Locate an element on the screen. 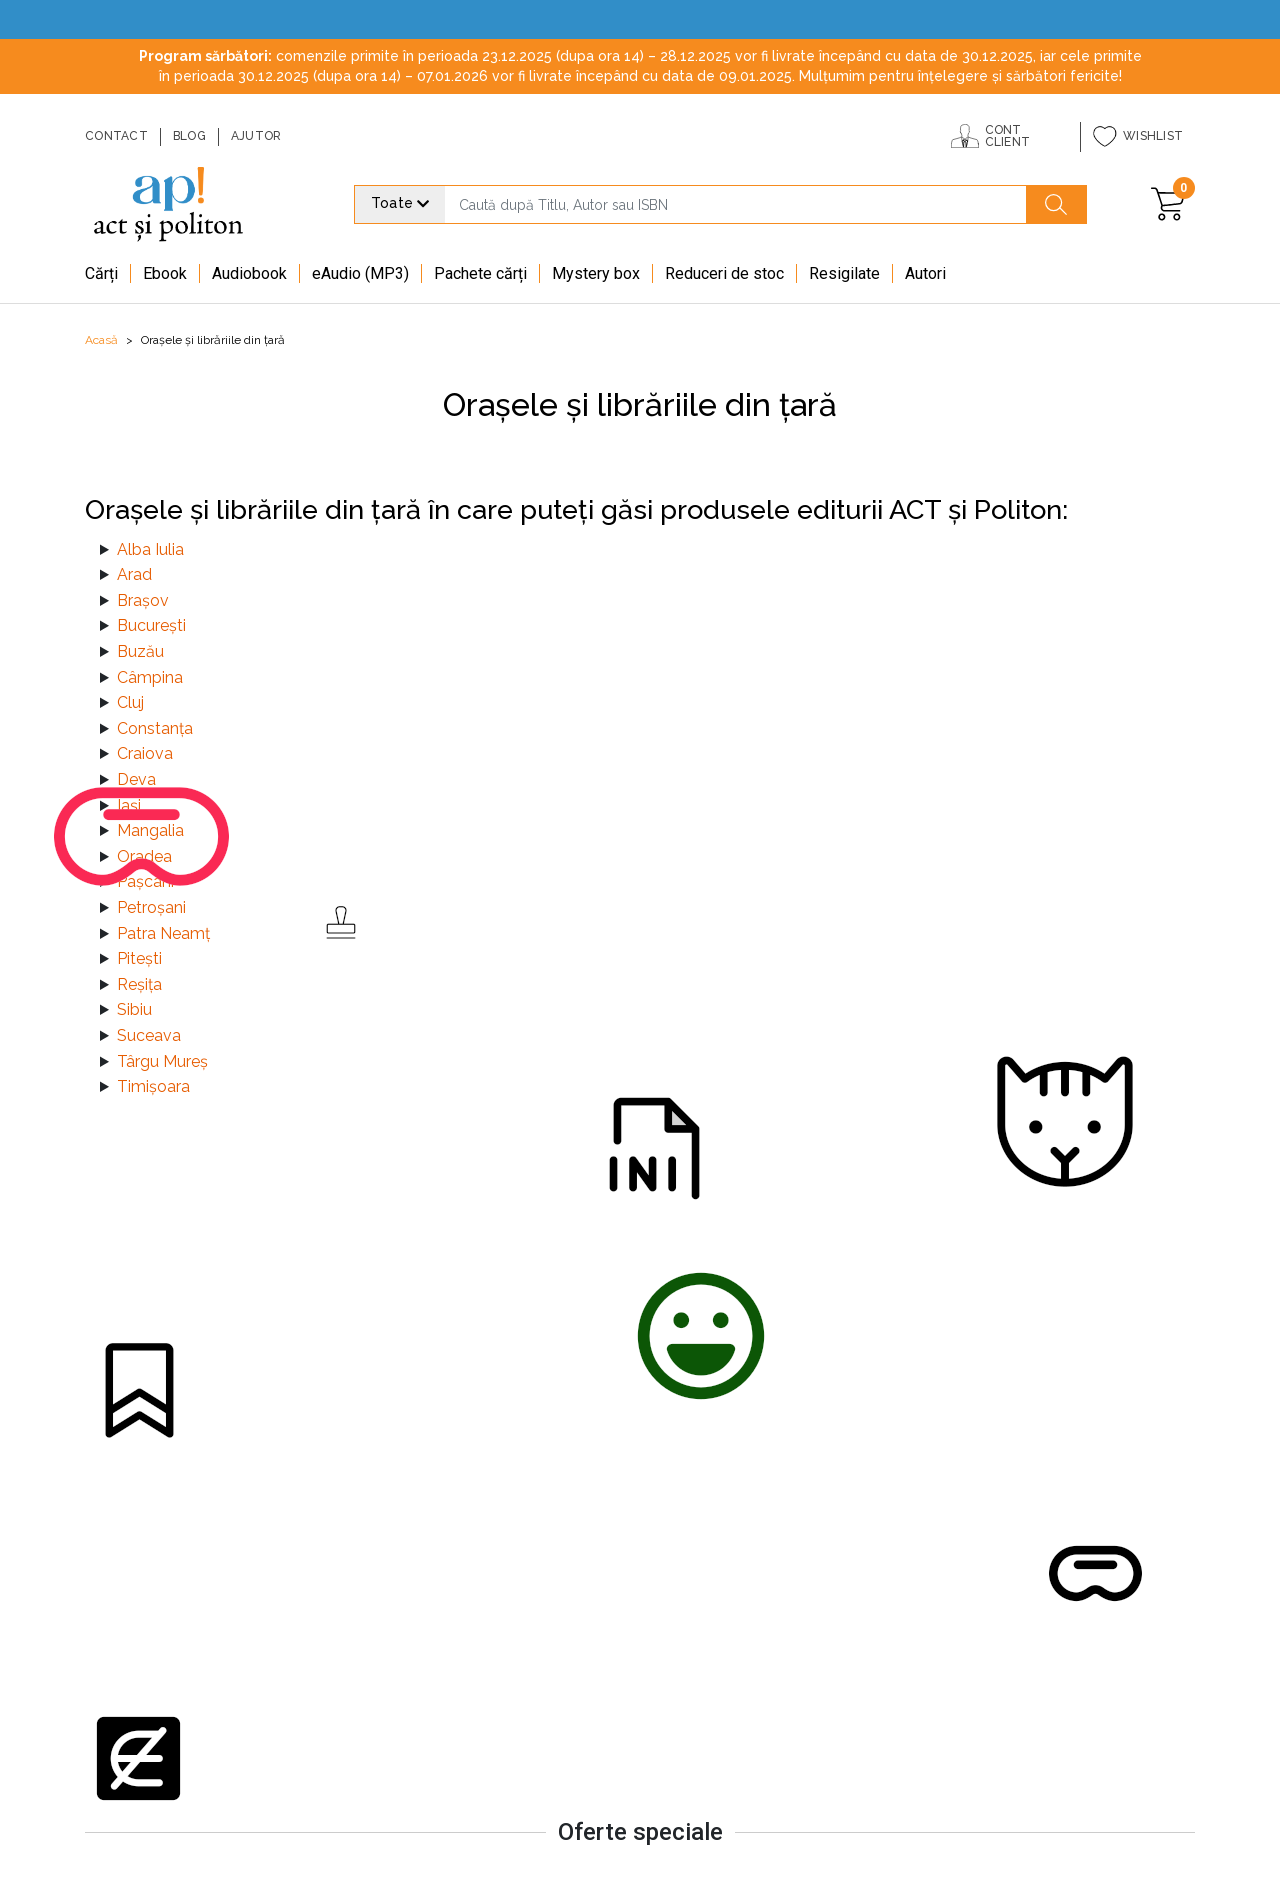 This screenshot has width=1280, height=1891. save this item for later is located at coordinates (139, 1388).